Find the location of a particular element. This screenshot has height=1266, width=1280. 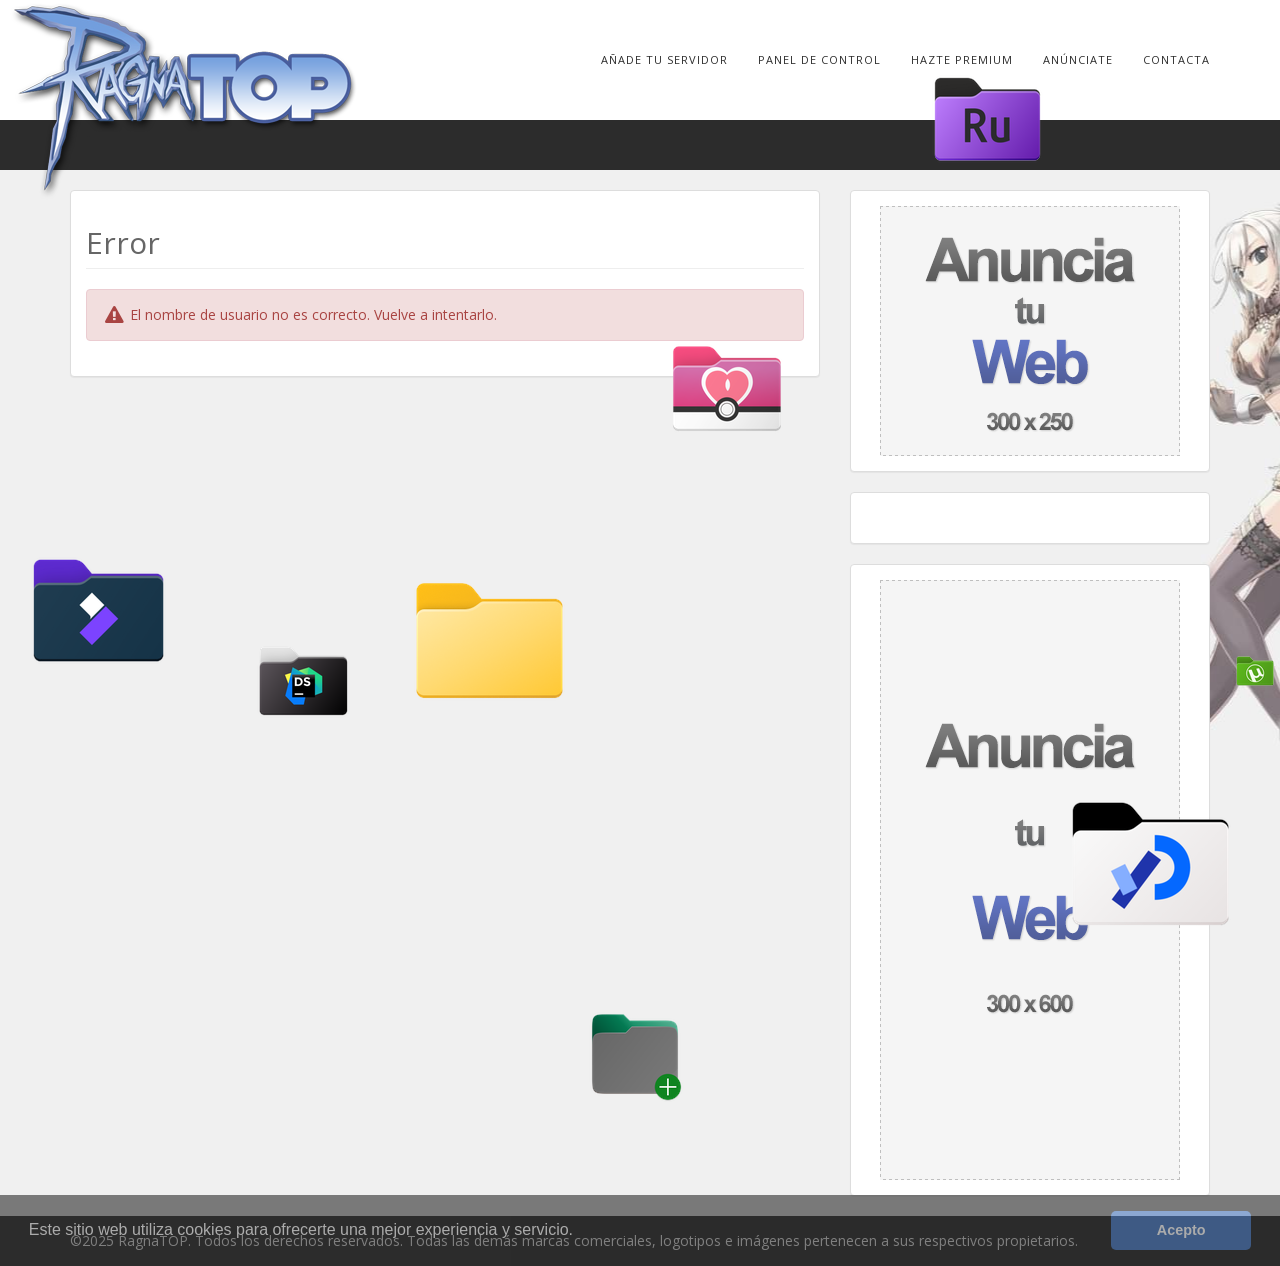

open pokémon love ball themed folder is located at coordinates (726, 391).